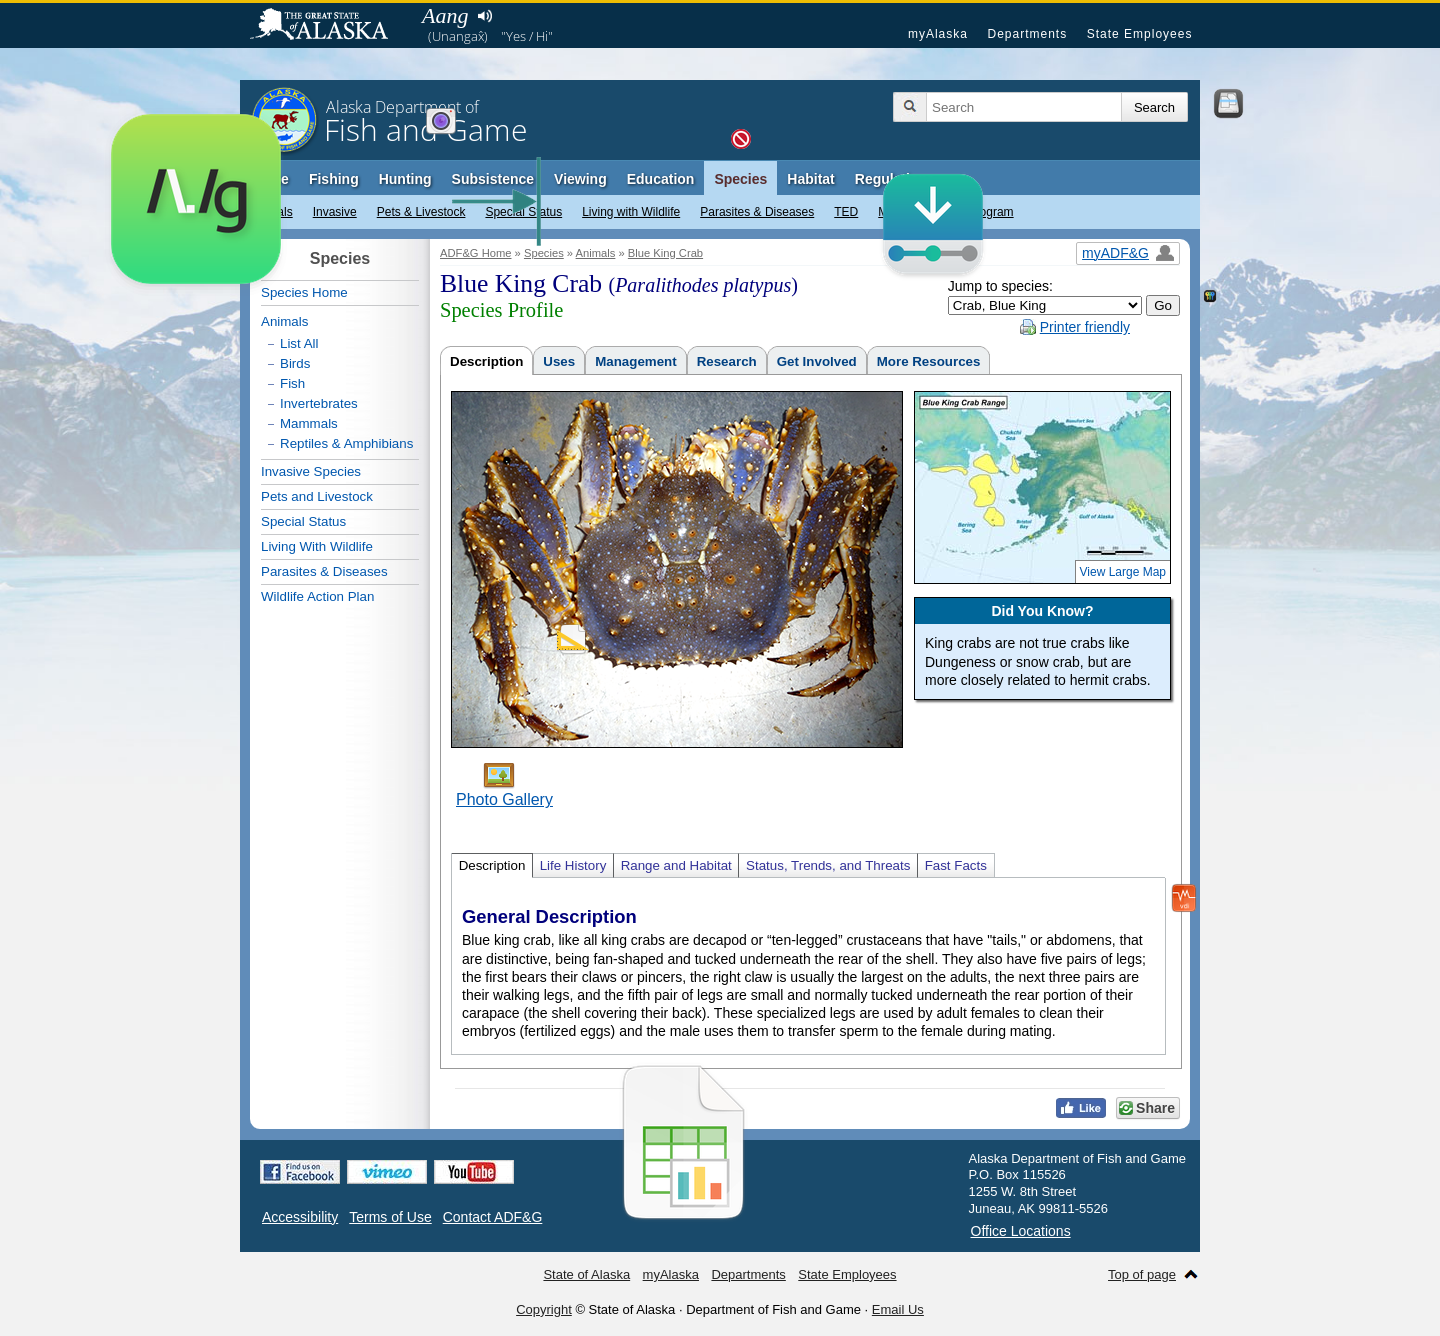 The image size is (1440, 1336). Describe the element at coordinates (441, 121) in the screenshot. I see `open the camera app` at that location.